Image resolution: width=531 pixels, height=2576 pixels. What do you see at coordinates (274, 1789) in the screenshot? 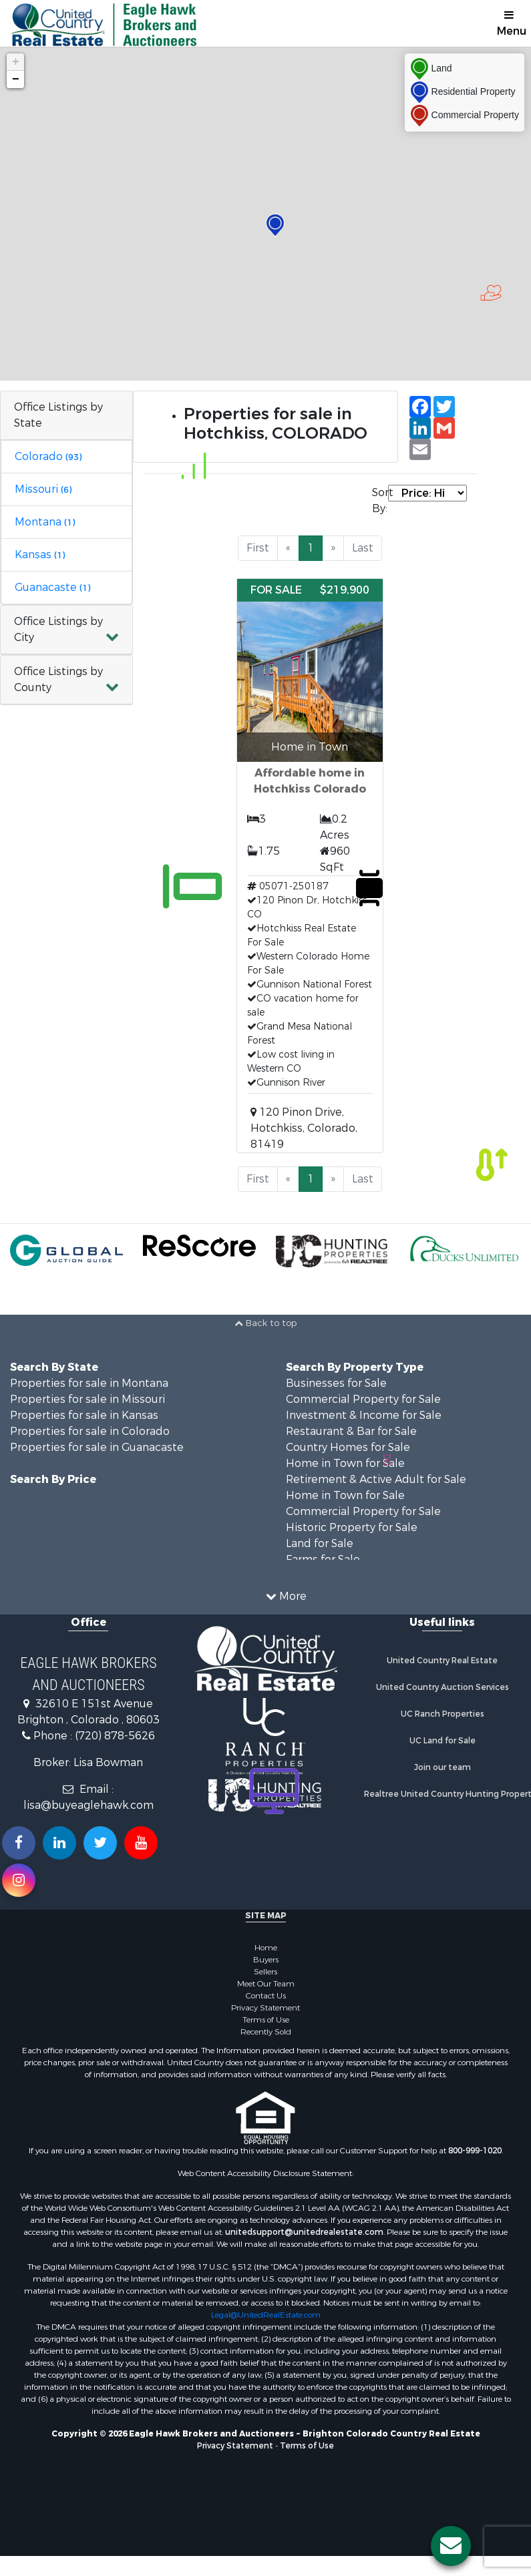
I see `switch to desktop view` at bounding box center [274, 1789].